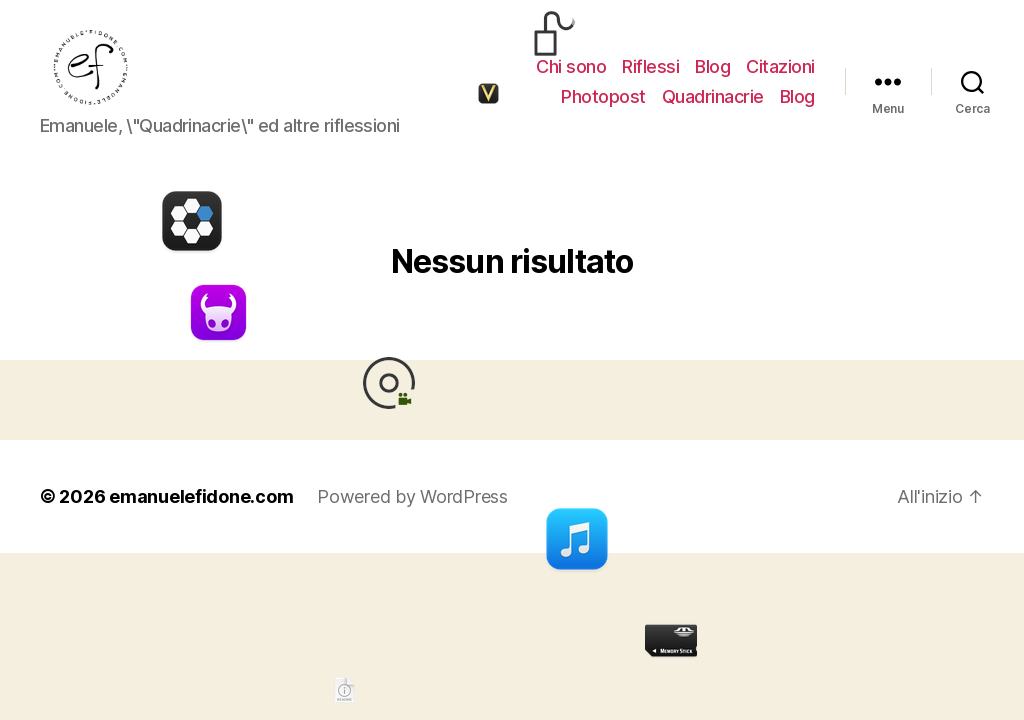 Image resolution: width=1024 pixels, height=720 pixels. I want to click on launch robocraft game, so click(192, 221).